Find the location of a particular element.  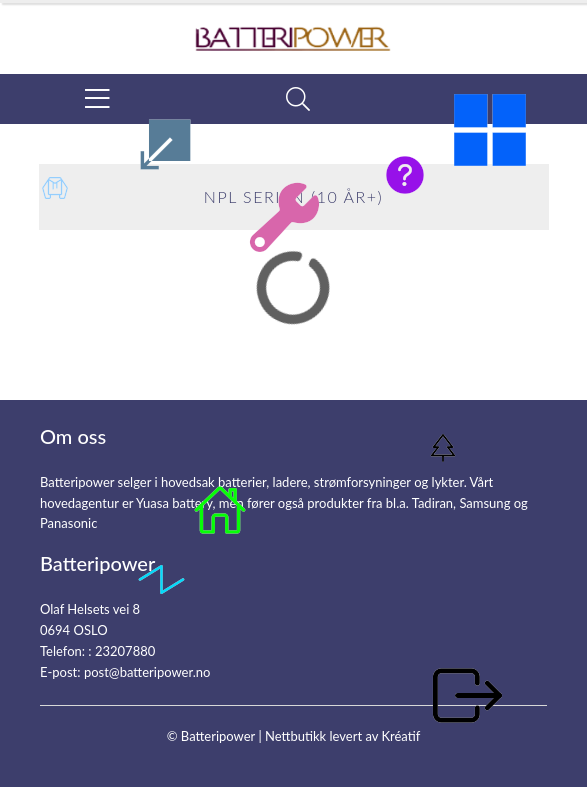

access settings or configuration options is located at coordinates (284, 217).